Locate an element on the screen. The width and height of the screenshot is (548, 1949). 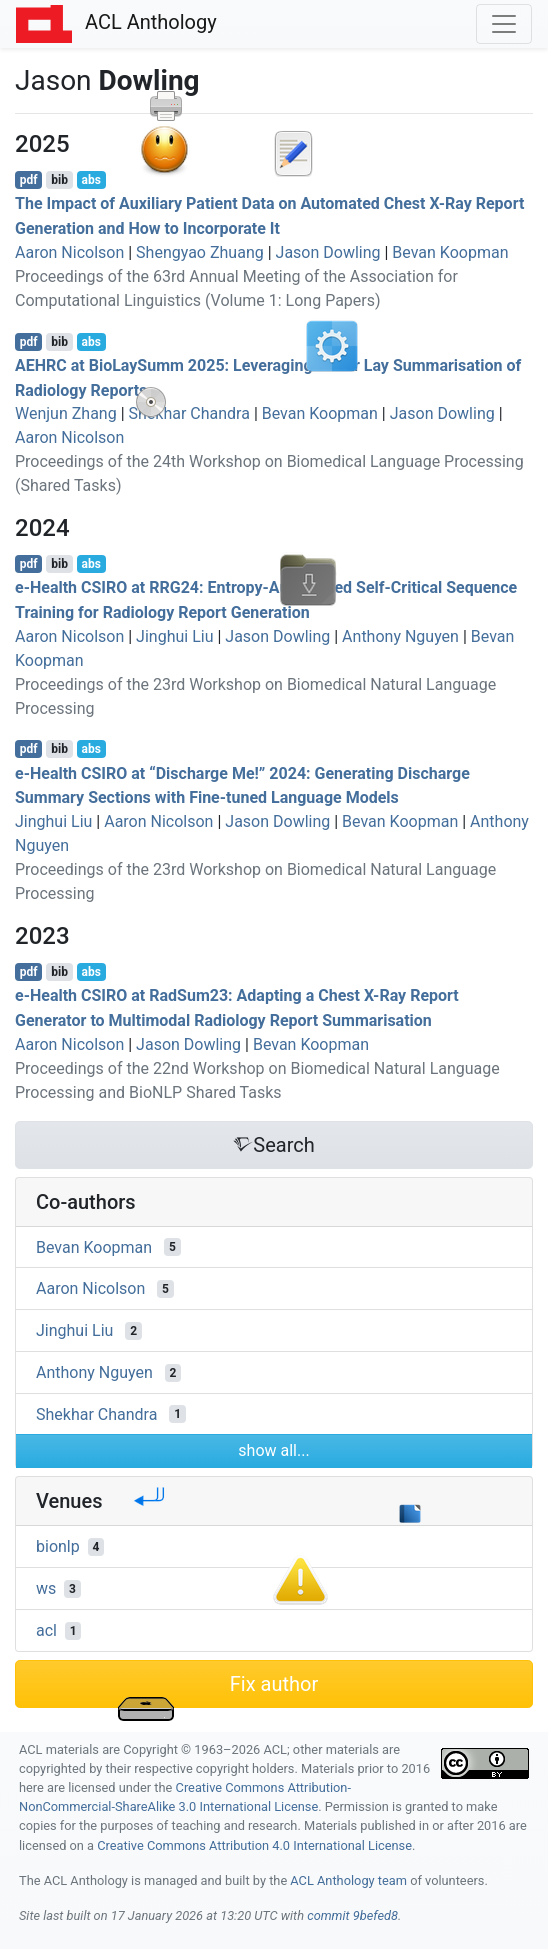
reply to all recipients of an email is located at coordinates (148, 1496).